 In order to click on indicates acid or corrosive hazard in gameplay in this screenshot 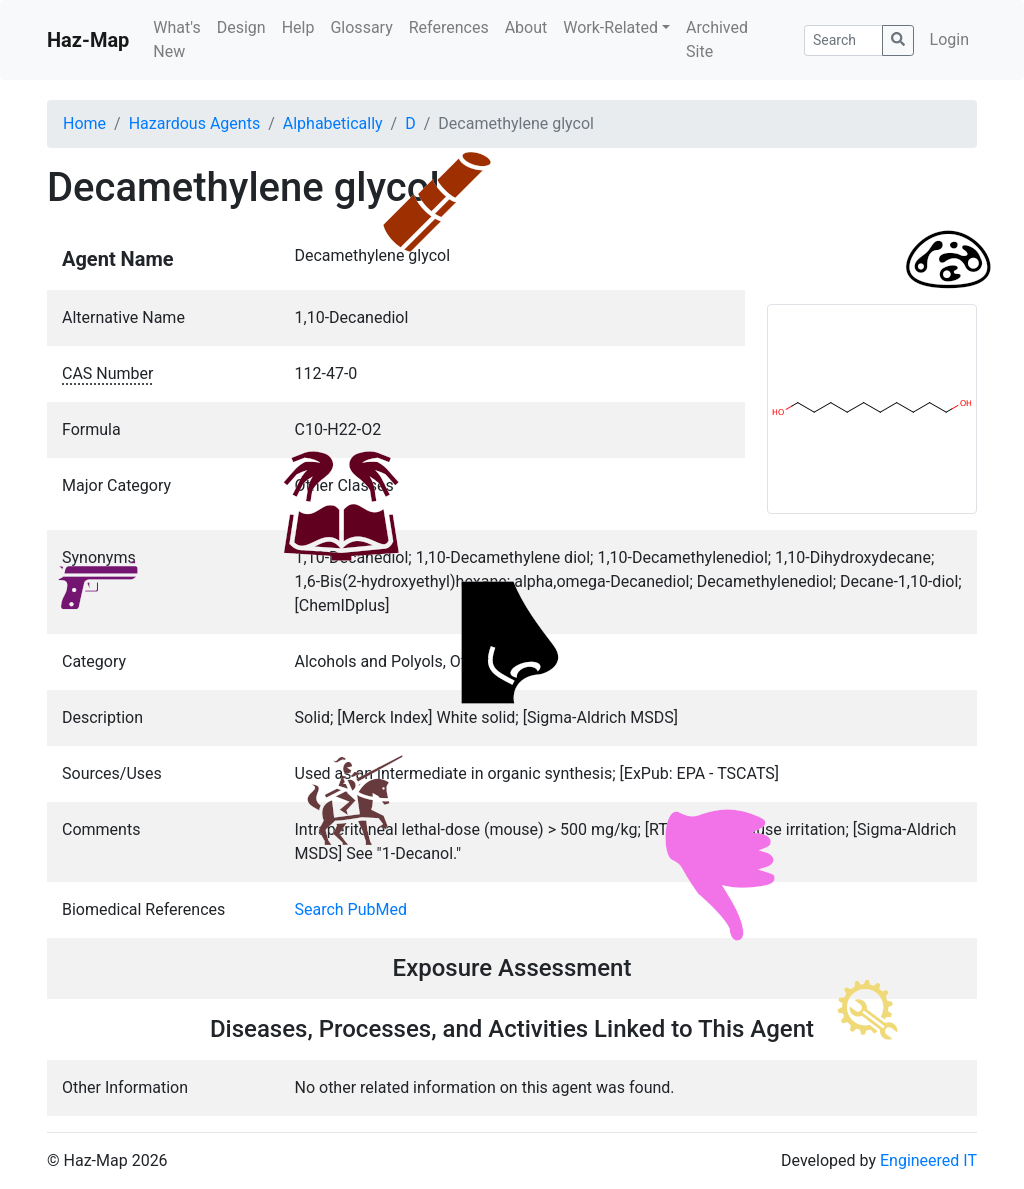, I will do `click(948, 258)`.